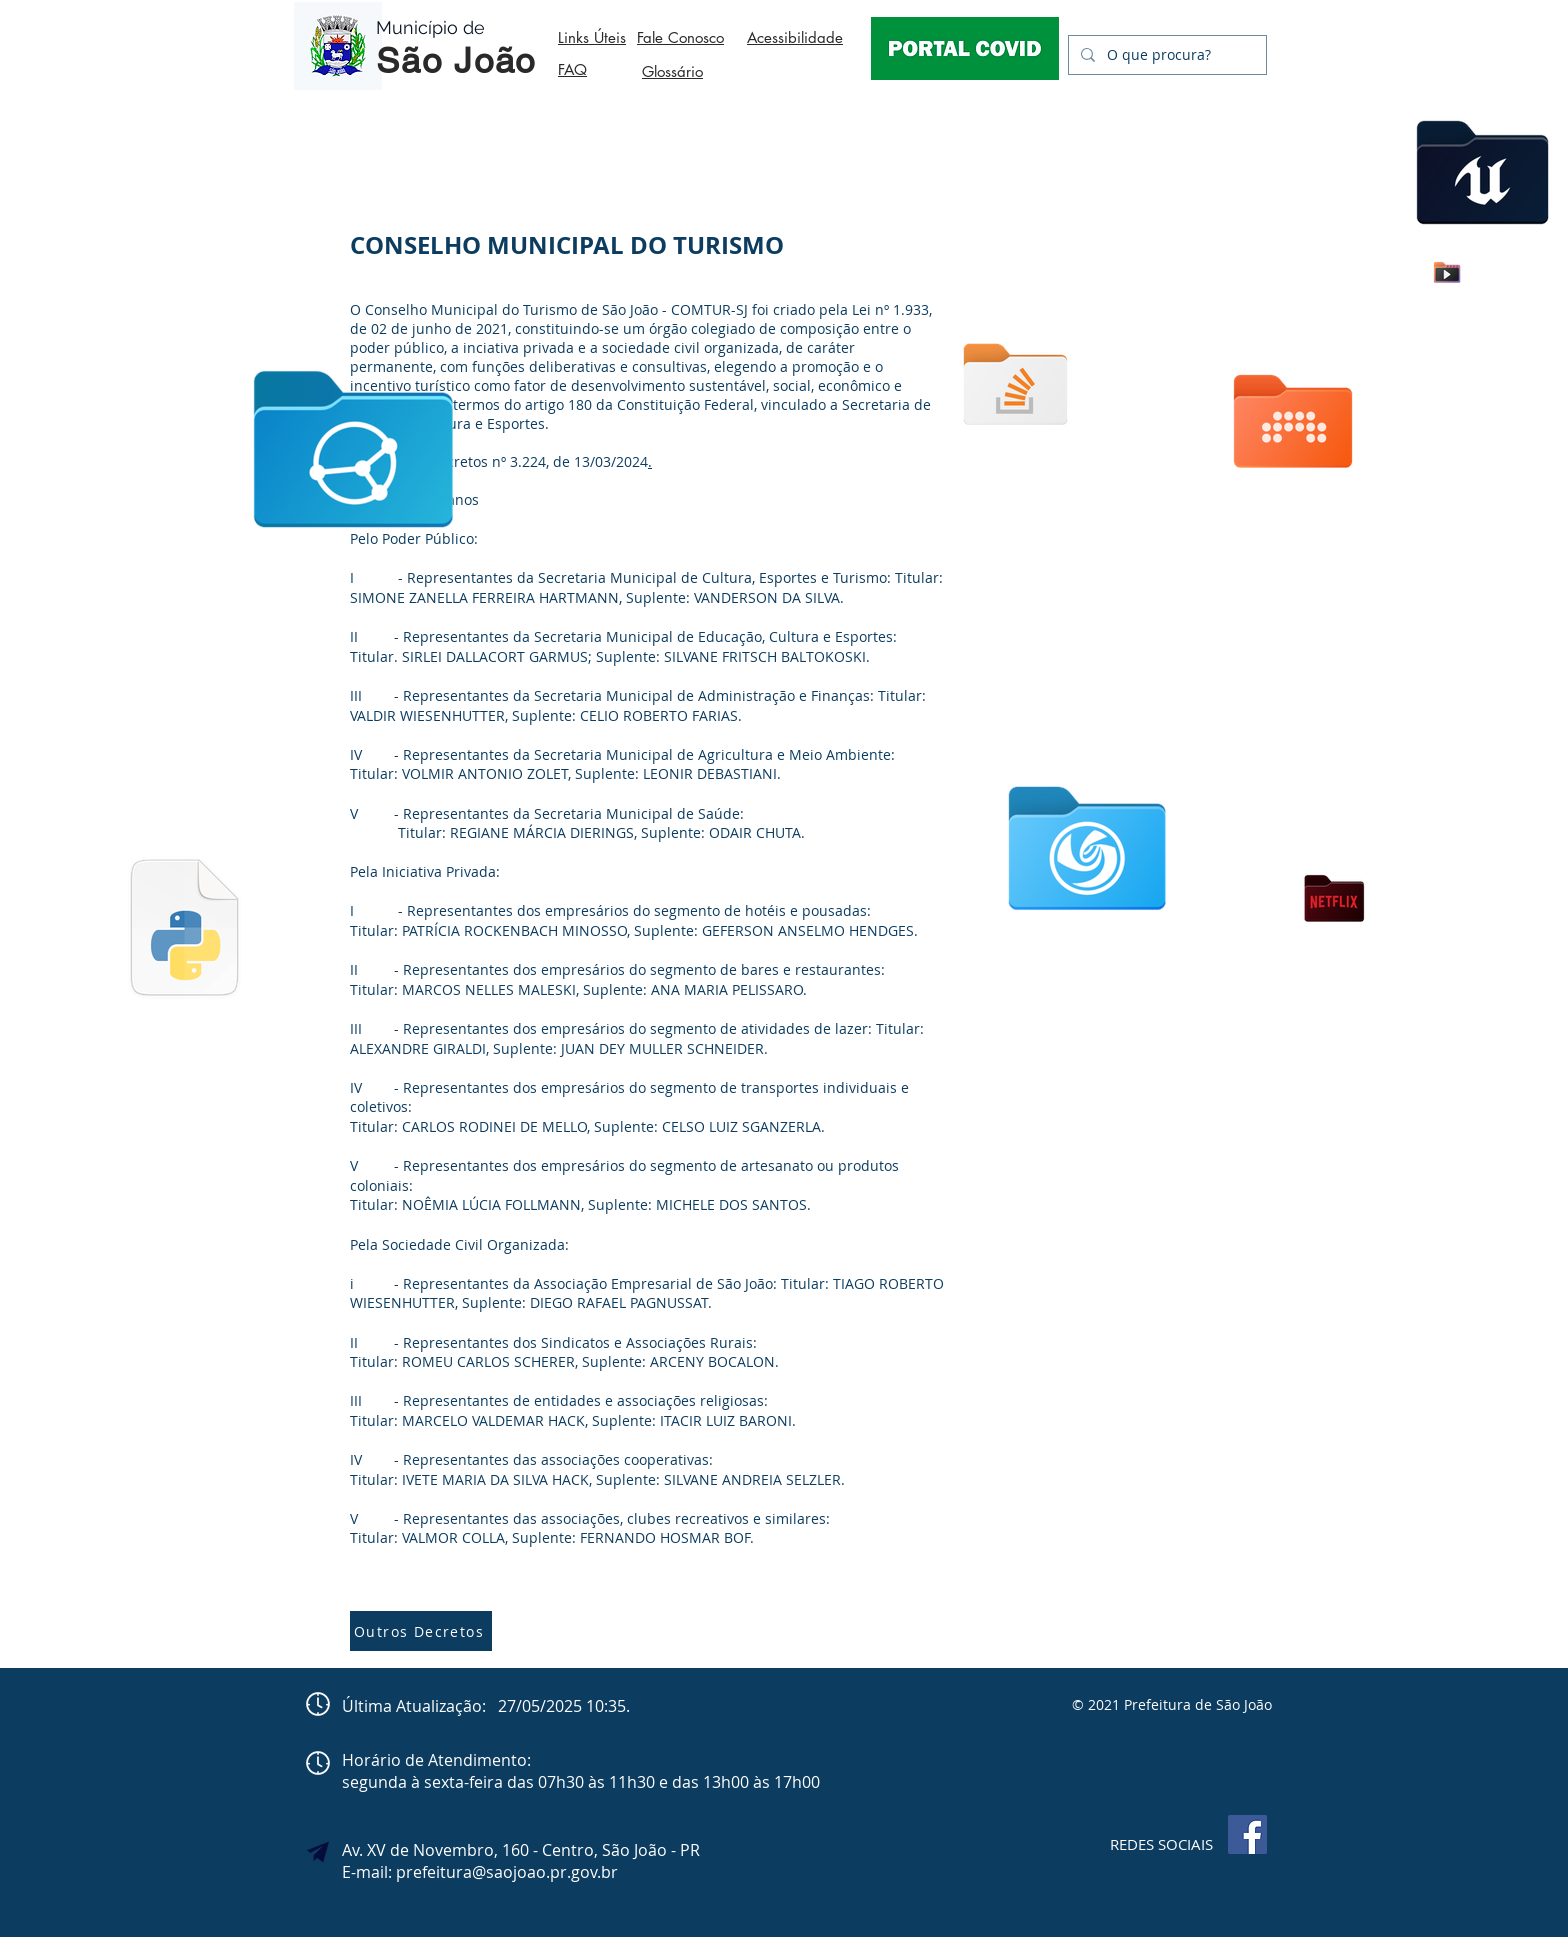 The height and width of the screenshot is (1937, 1568). I want to click on open syncthing sync folder, so click(352, 454).